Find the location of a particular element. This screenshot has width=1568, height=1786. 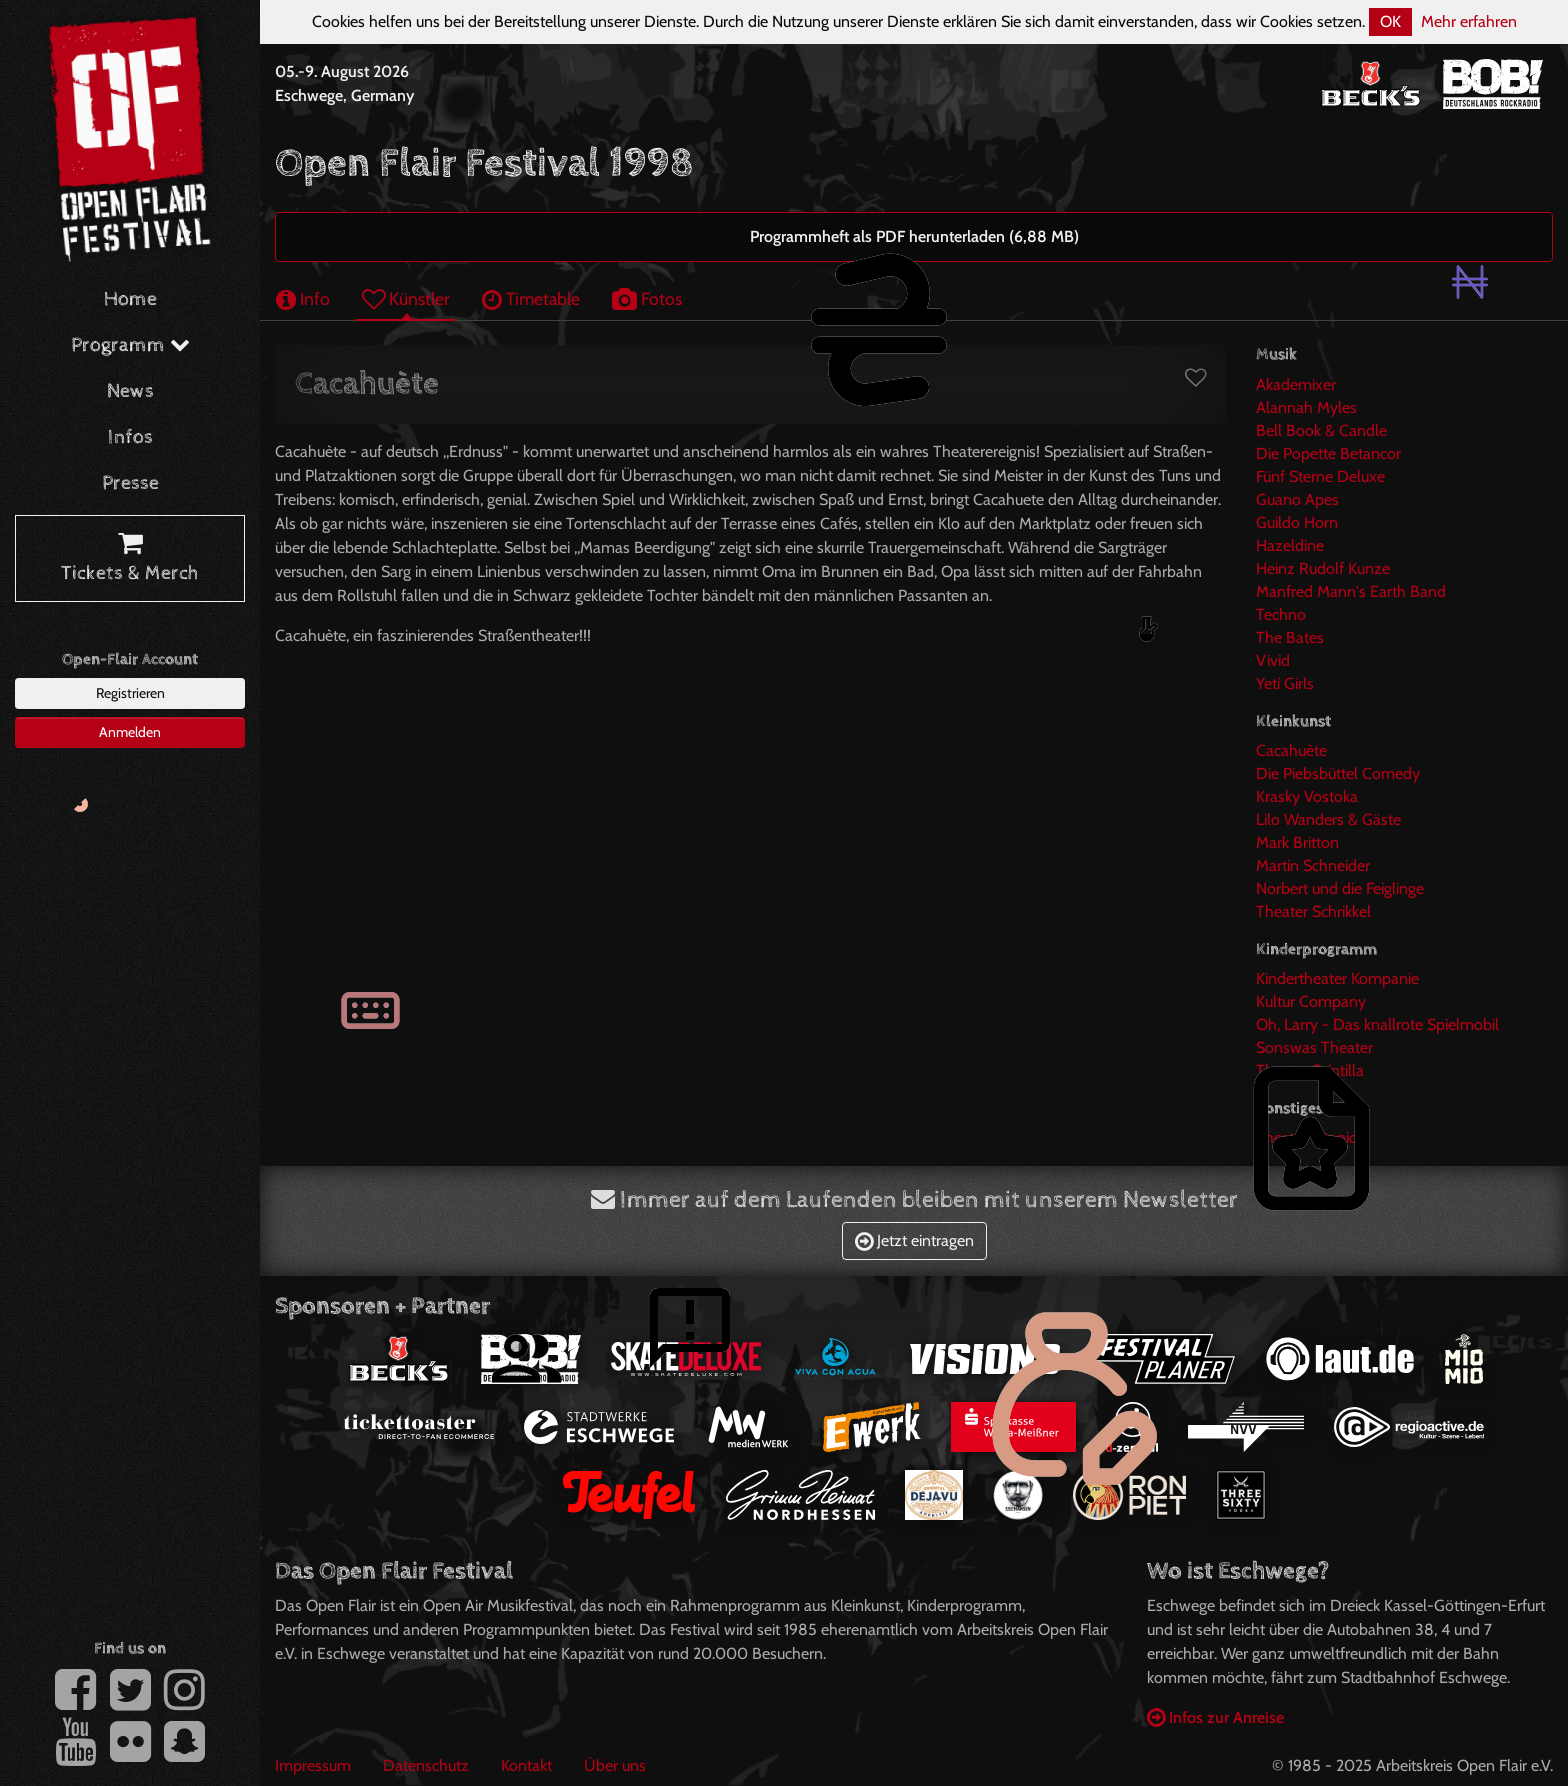

food or fruit category icon is located at coordinates (81, 805).